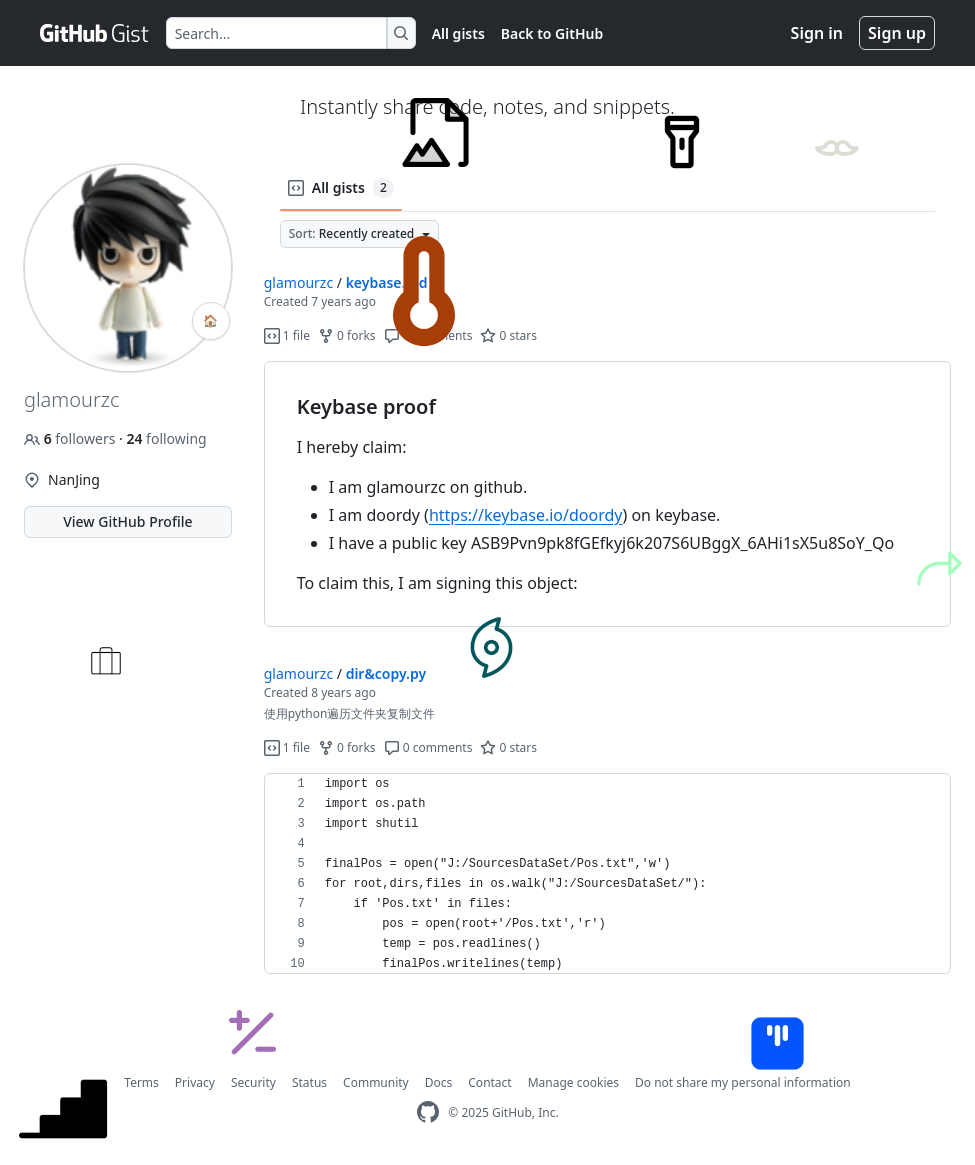 The image size is (975, 1165). What do you see at coordinates (252, 1033) in the screenshot?
I see `toggle between adding and subtracting values` at bounding box center [252, 1033].